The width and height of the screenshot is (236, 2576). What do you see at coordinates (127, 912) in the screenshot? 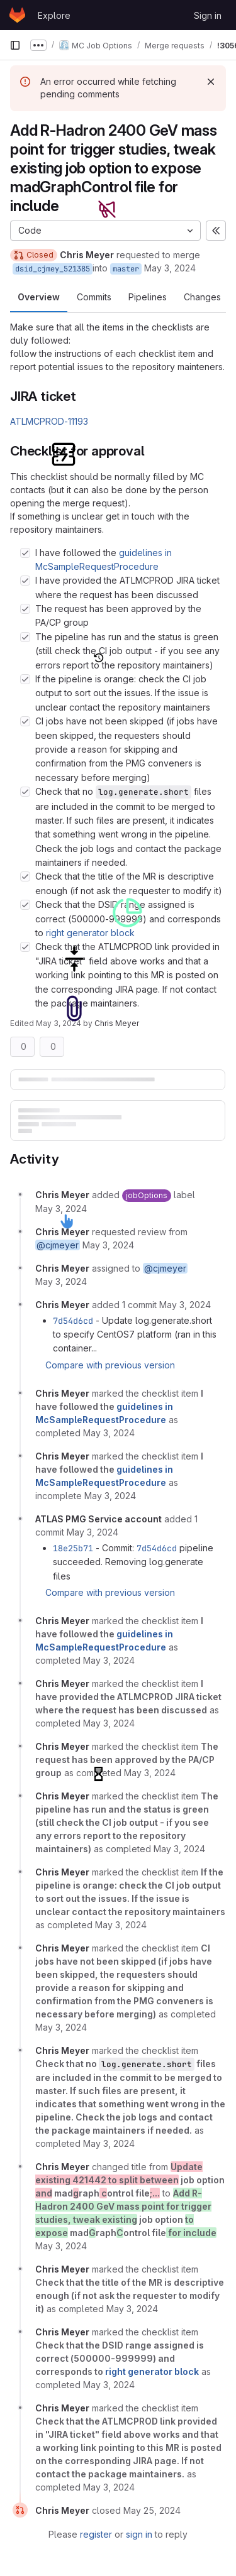
I see `view analytics breakdown` at bounding box center [127, 912].